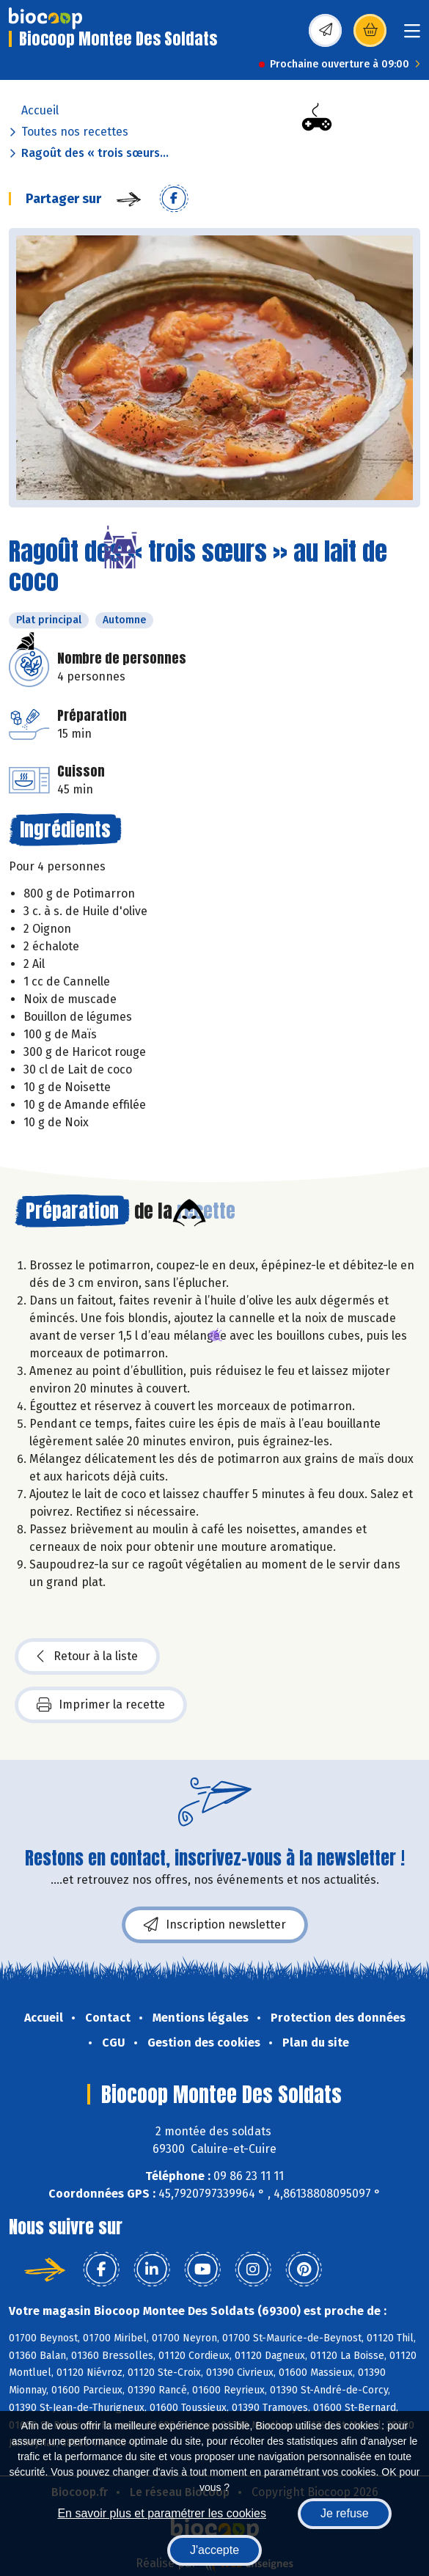 Image resolution: width=429 pixels, height=2576 pixels. I want to click on select hooded character or rogue class, so click(189, 1214).